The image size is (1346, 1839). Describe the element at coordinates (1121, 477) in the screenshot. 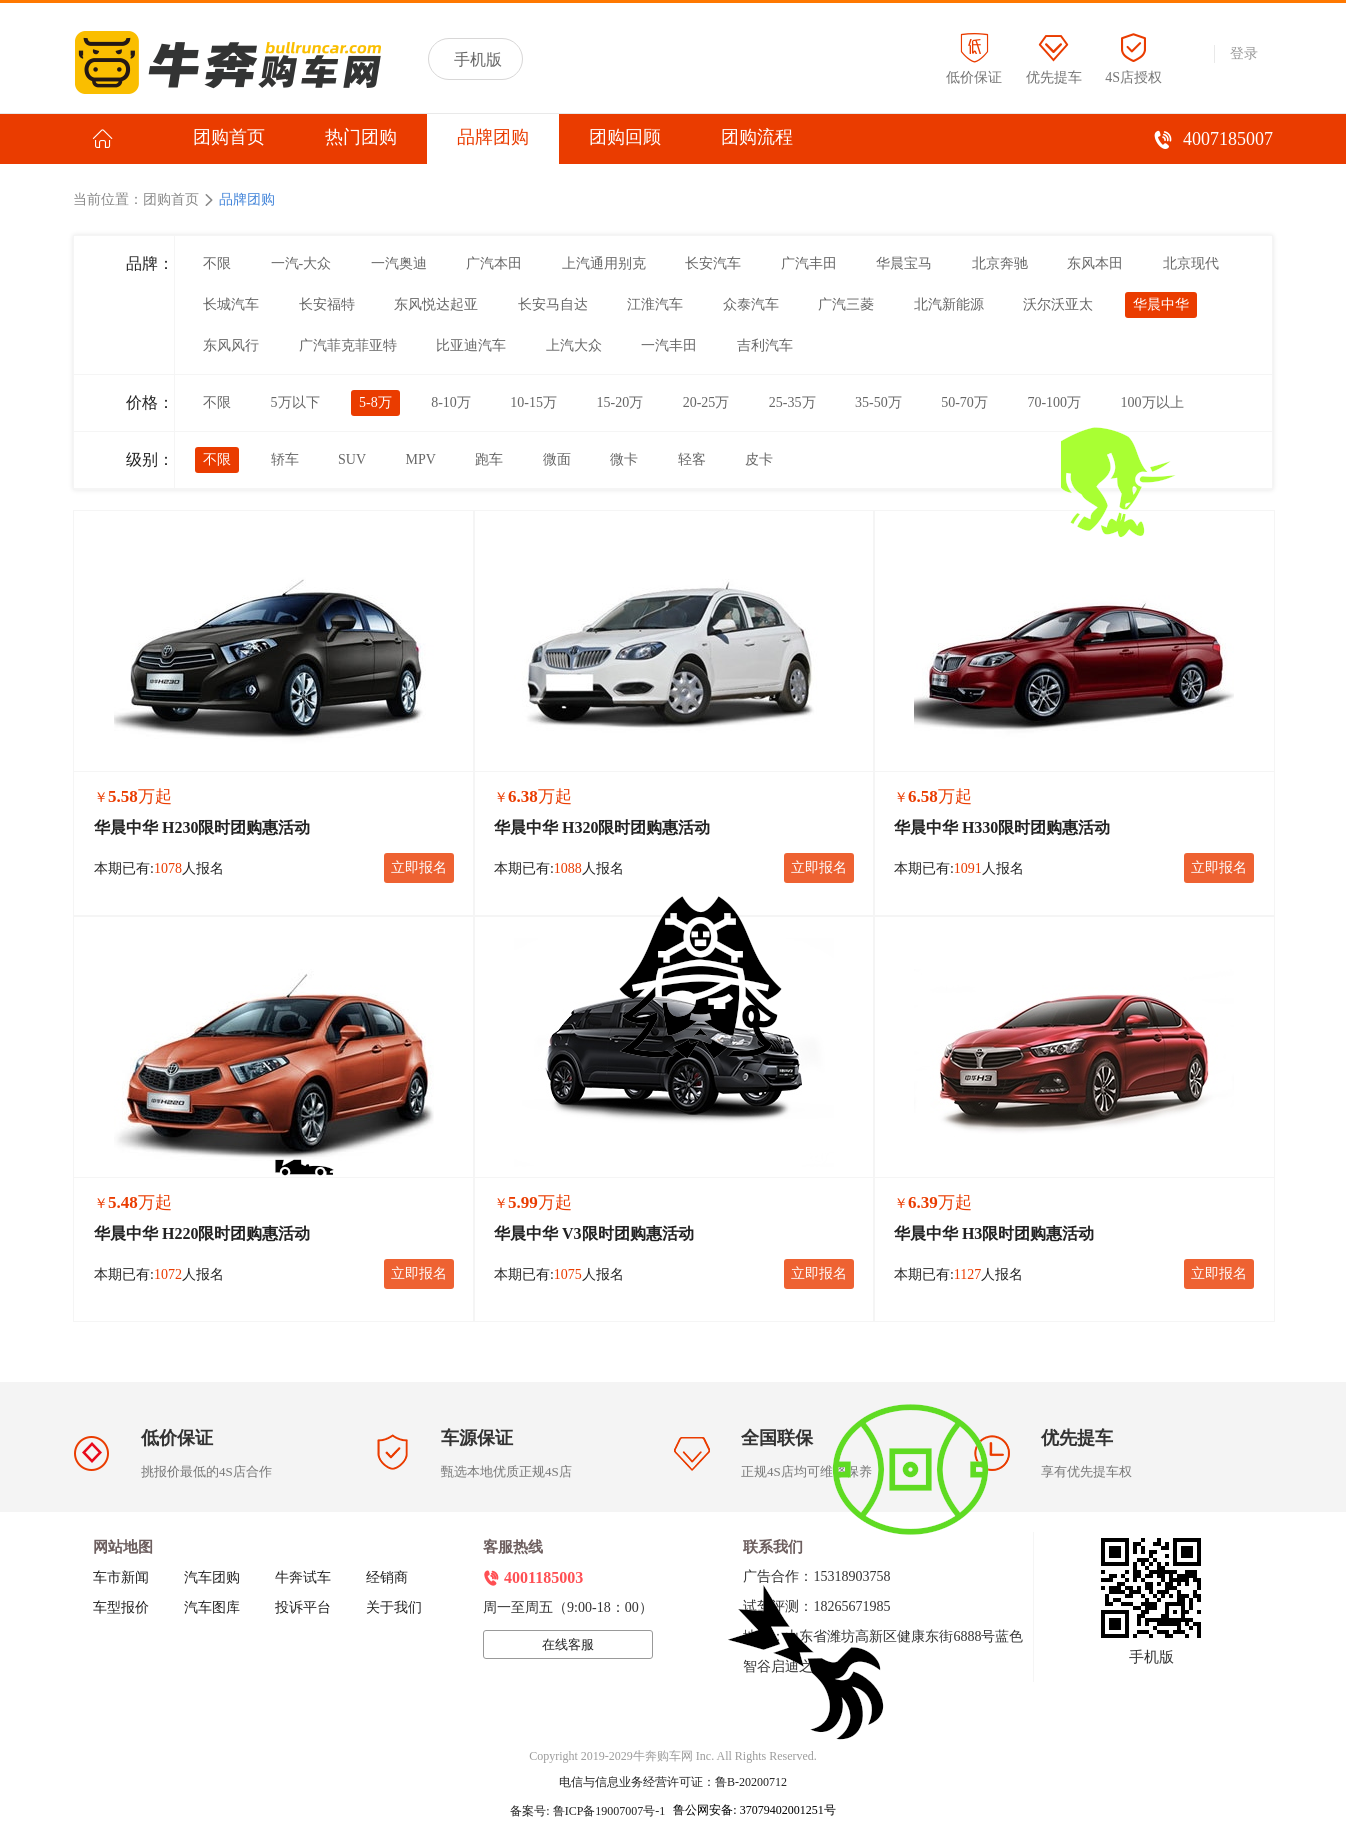

I see `wall street or stock market bull symbol` at that location.